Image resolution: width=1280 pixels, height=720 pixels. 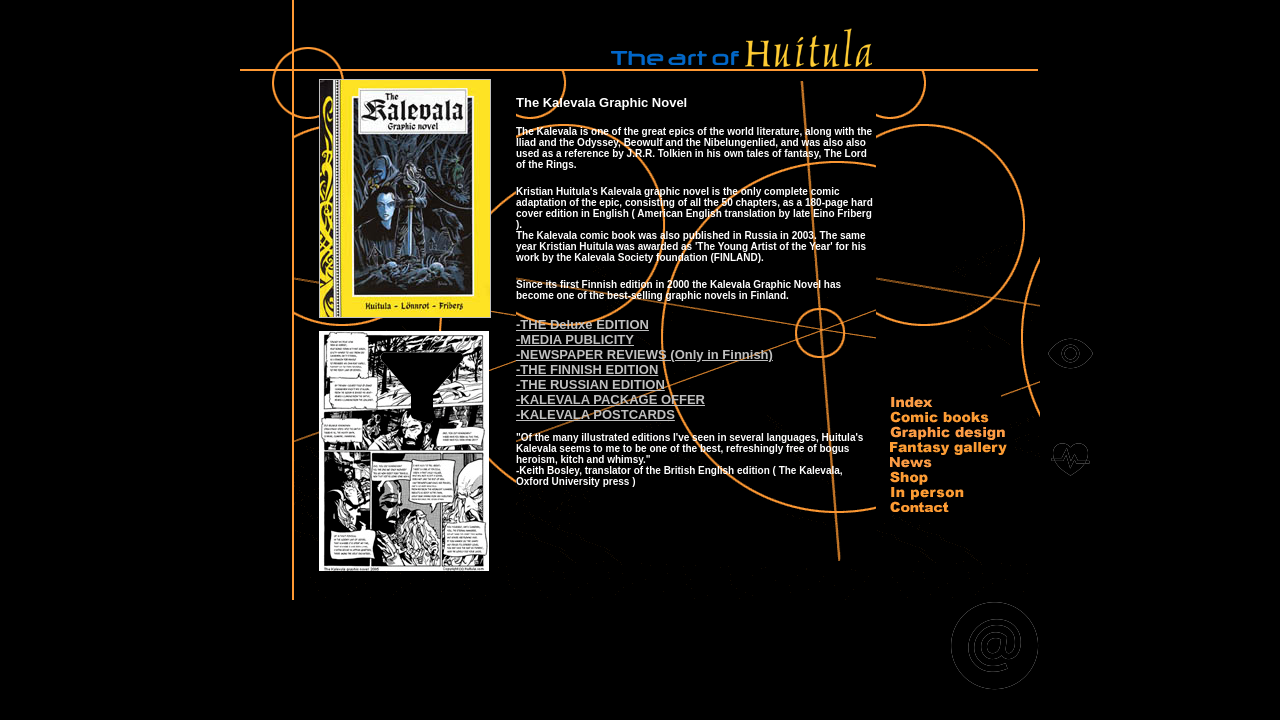 What do you see at coordinates (1070, 353) in the screenshot?
I see `view or preview content` at bounding box center [1070, 353].